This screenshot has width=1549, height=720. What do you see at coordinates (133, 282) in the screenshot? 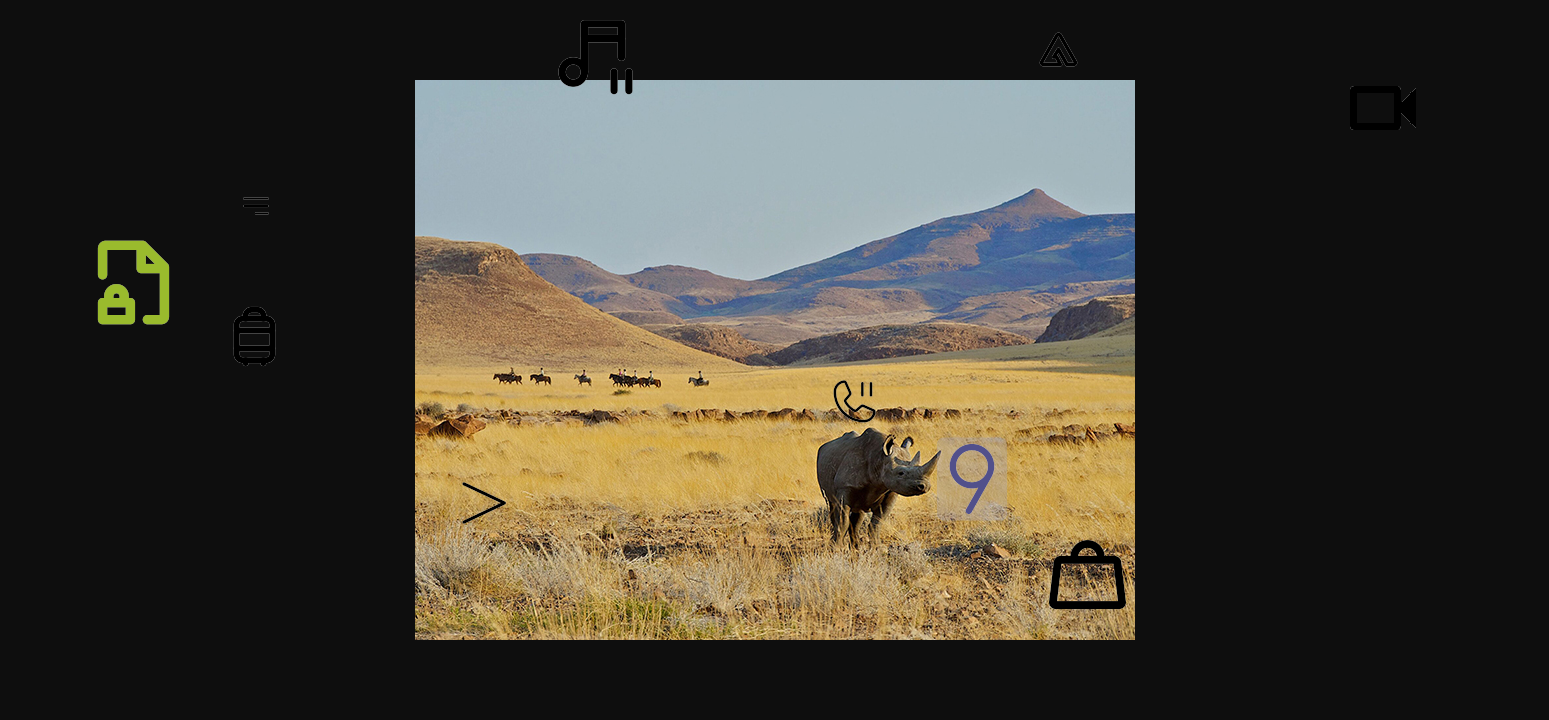
I see `a locked or protected file` at bounding box center [133, 282].